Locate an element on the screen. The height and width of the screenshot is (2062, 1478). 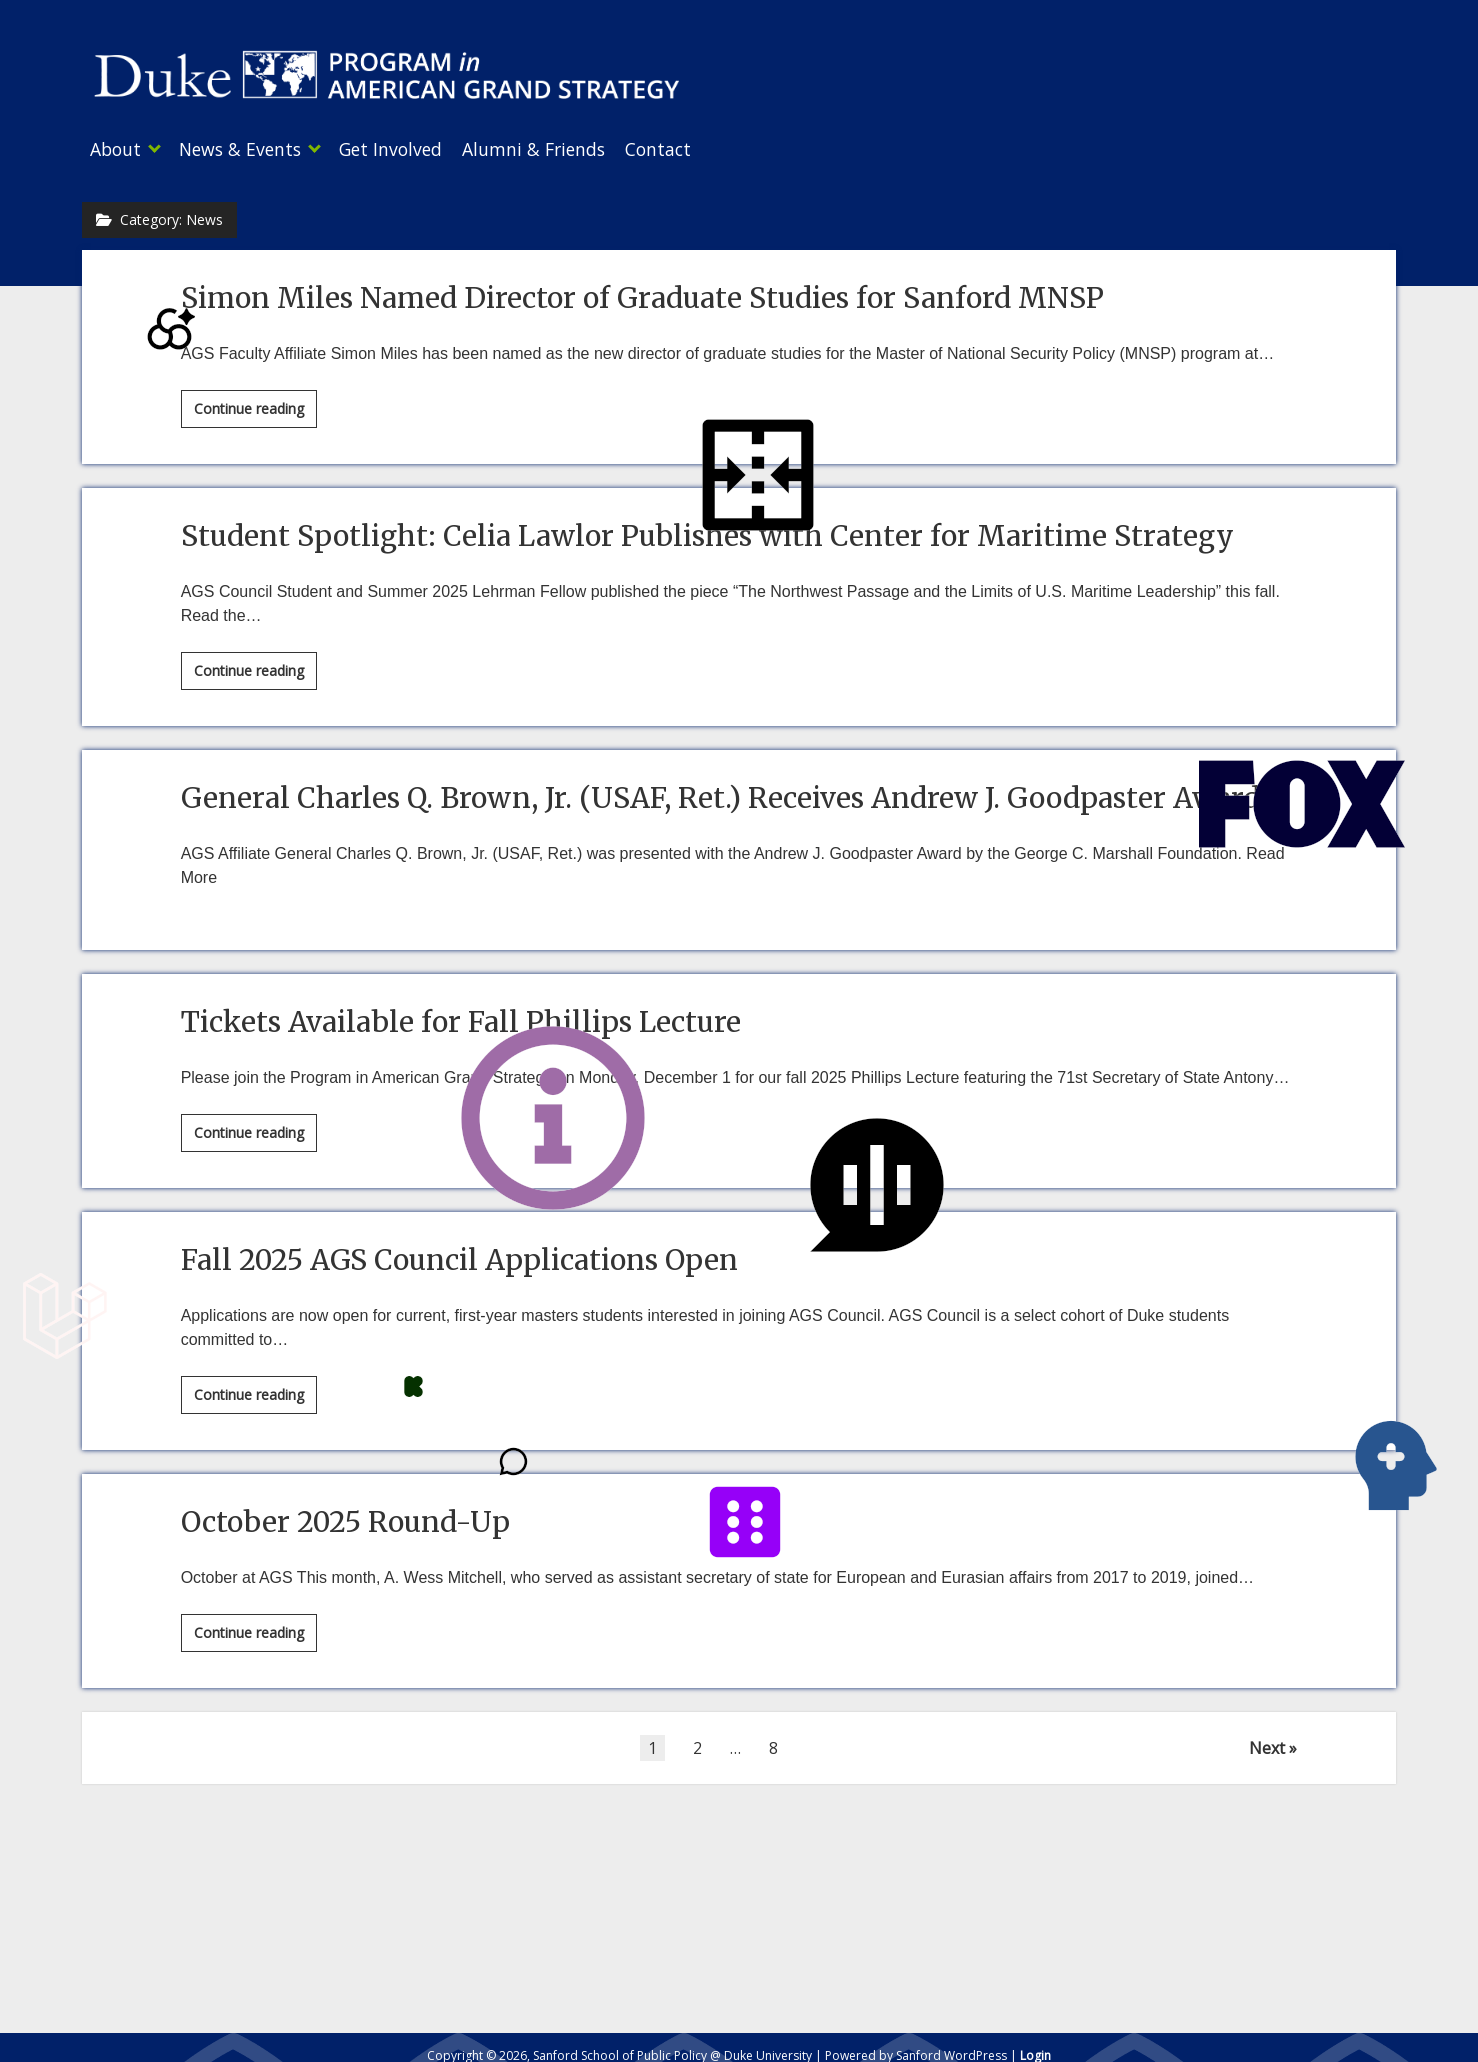
view more information or details is located at coordinates (553, 1118).